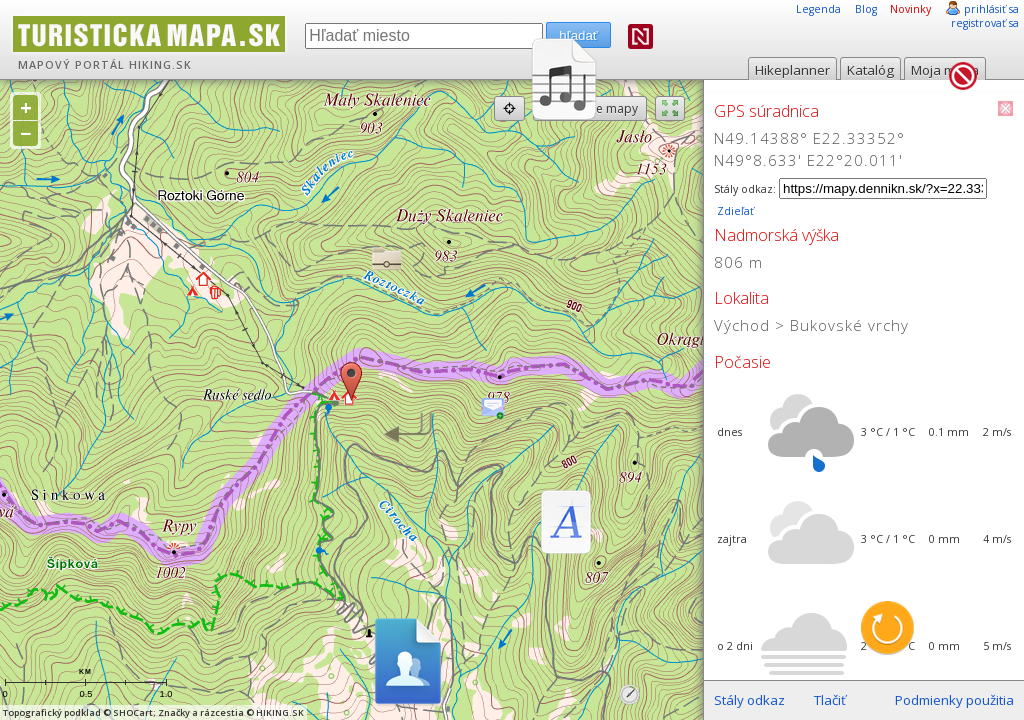 This screenshot has width=1024, height=720. I want to click on folder containing pokémon game files or assets, so click(386, 259).